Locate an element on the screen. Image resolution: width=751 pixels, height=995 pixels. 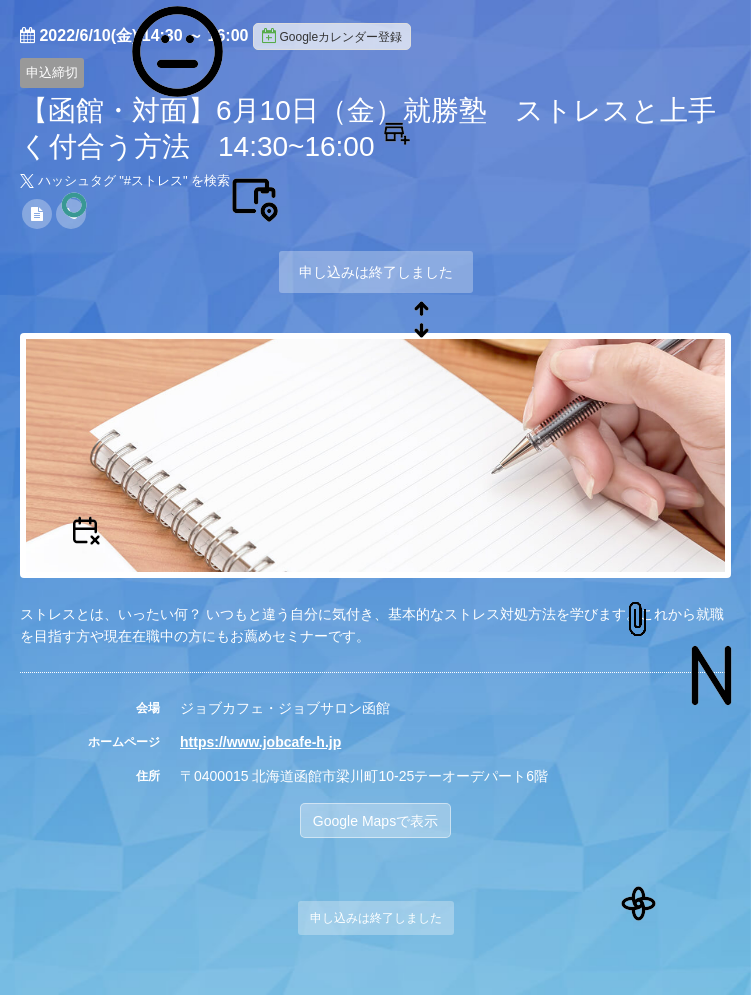
pin a device to your favorites is located at coordinates (254, 198).